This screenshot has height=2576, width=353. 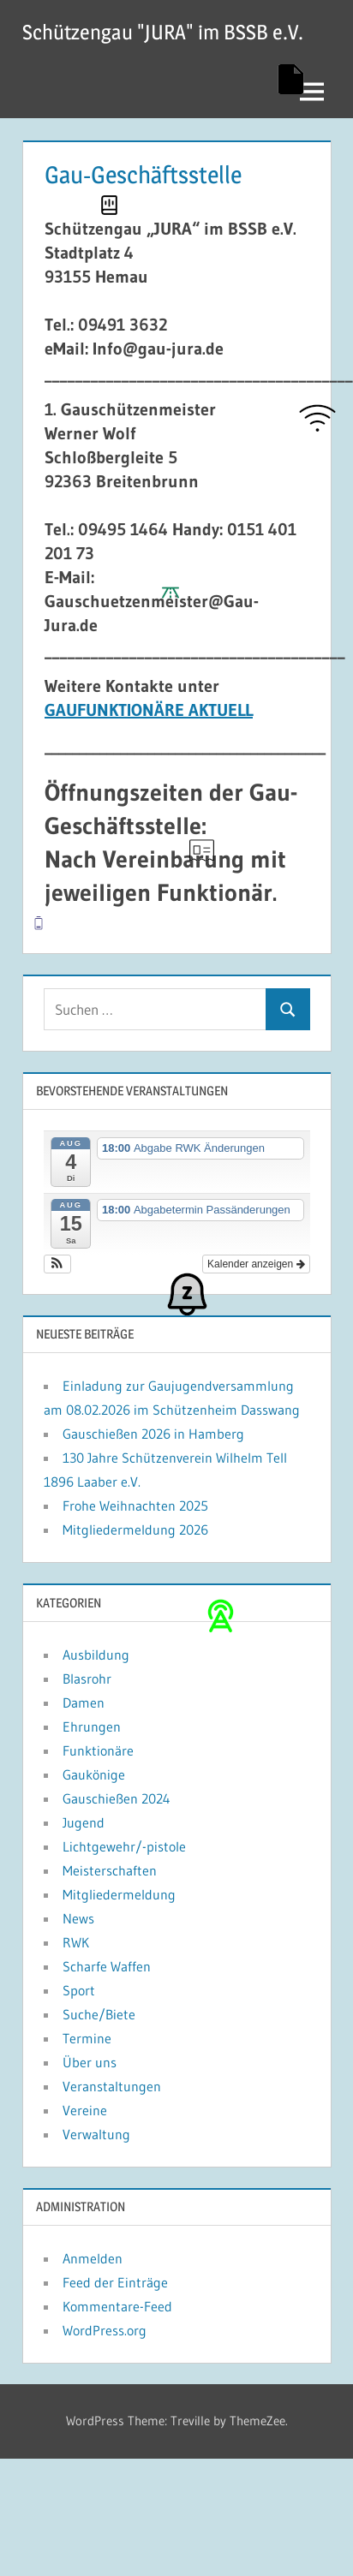 I want to click on indicates low battery level, so click(x=39, y=923).